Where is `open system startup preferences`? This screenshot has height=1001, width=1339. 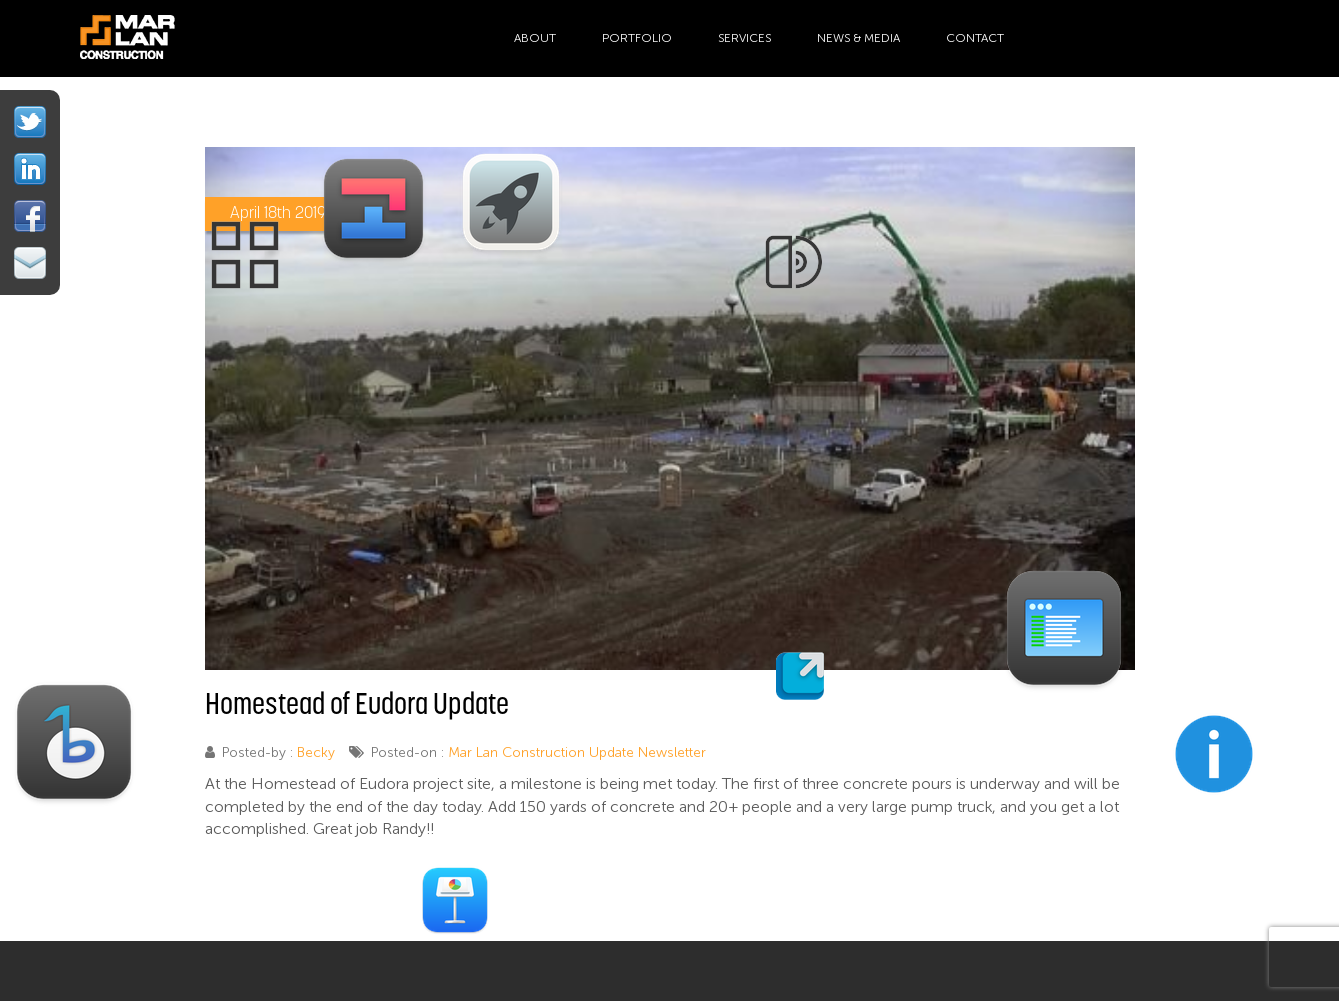 open system startup preferences is located at coordinates (1064, 628).